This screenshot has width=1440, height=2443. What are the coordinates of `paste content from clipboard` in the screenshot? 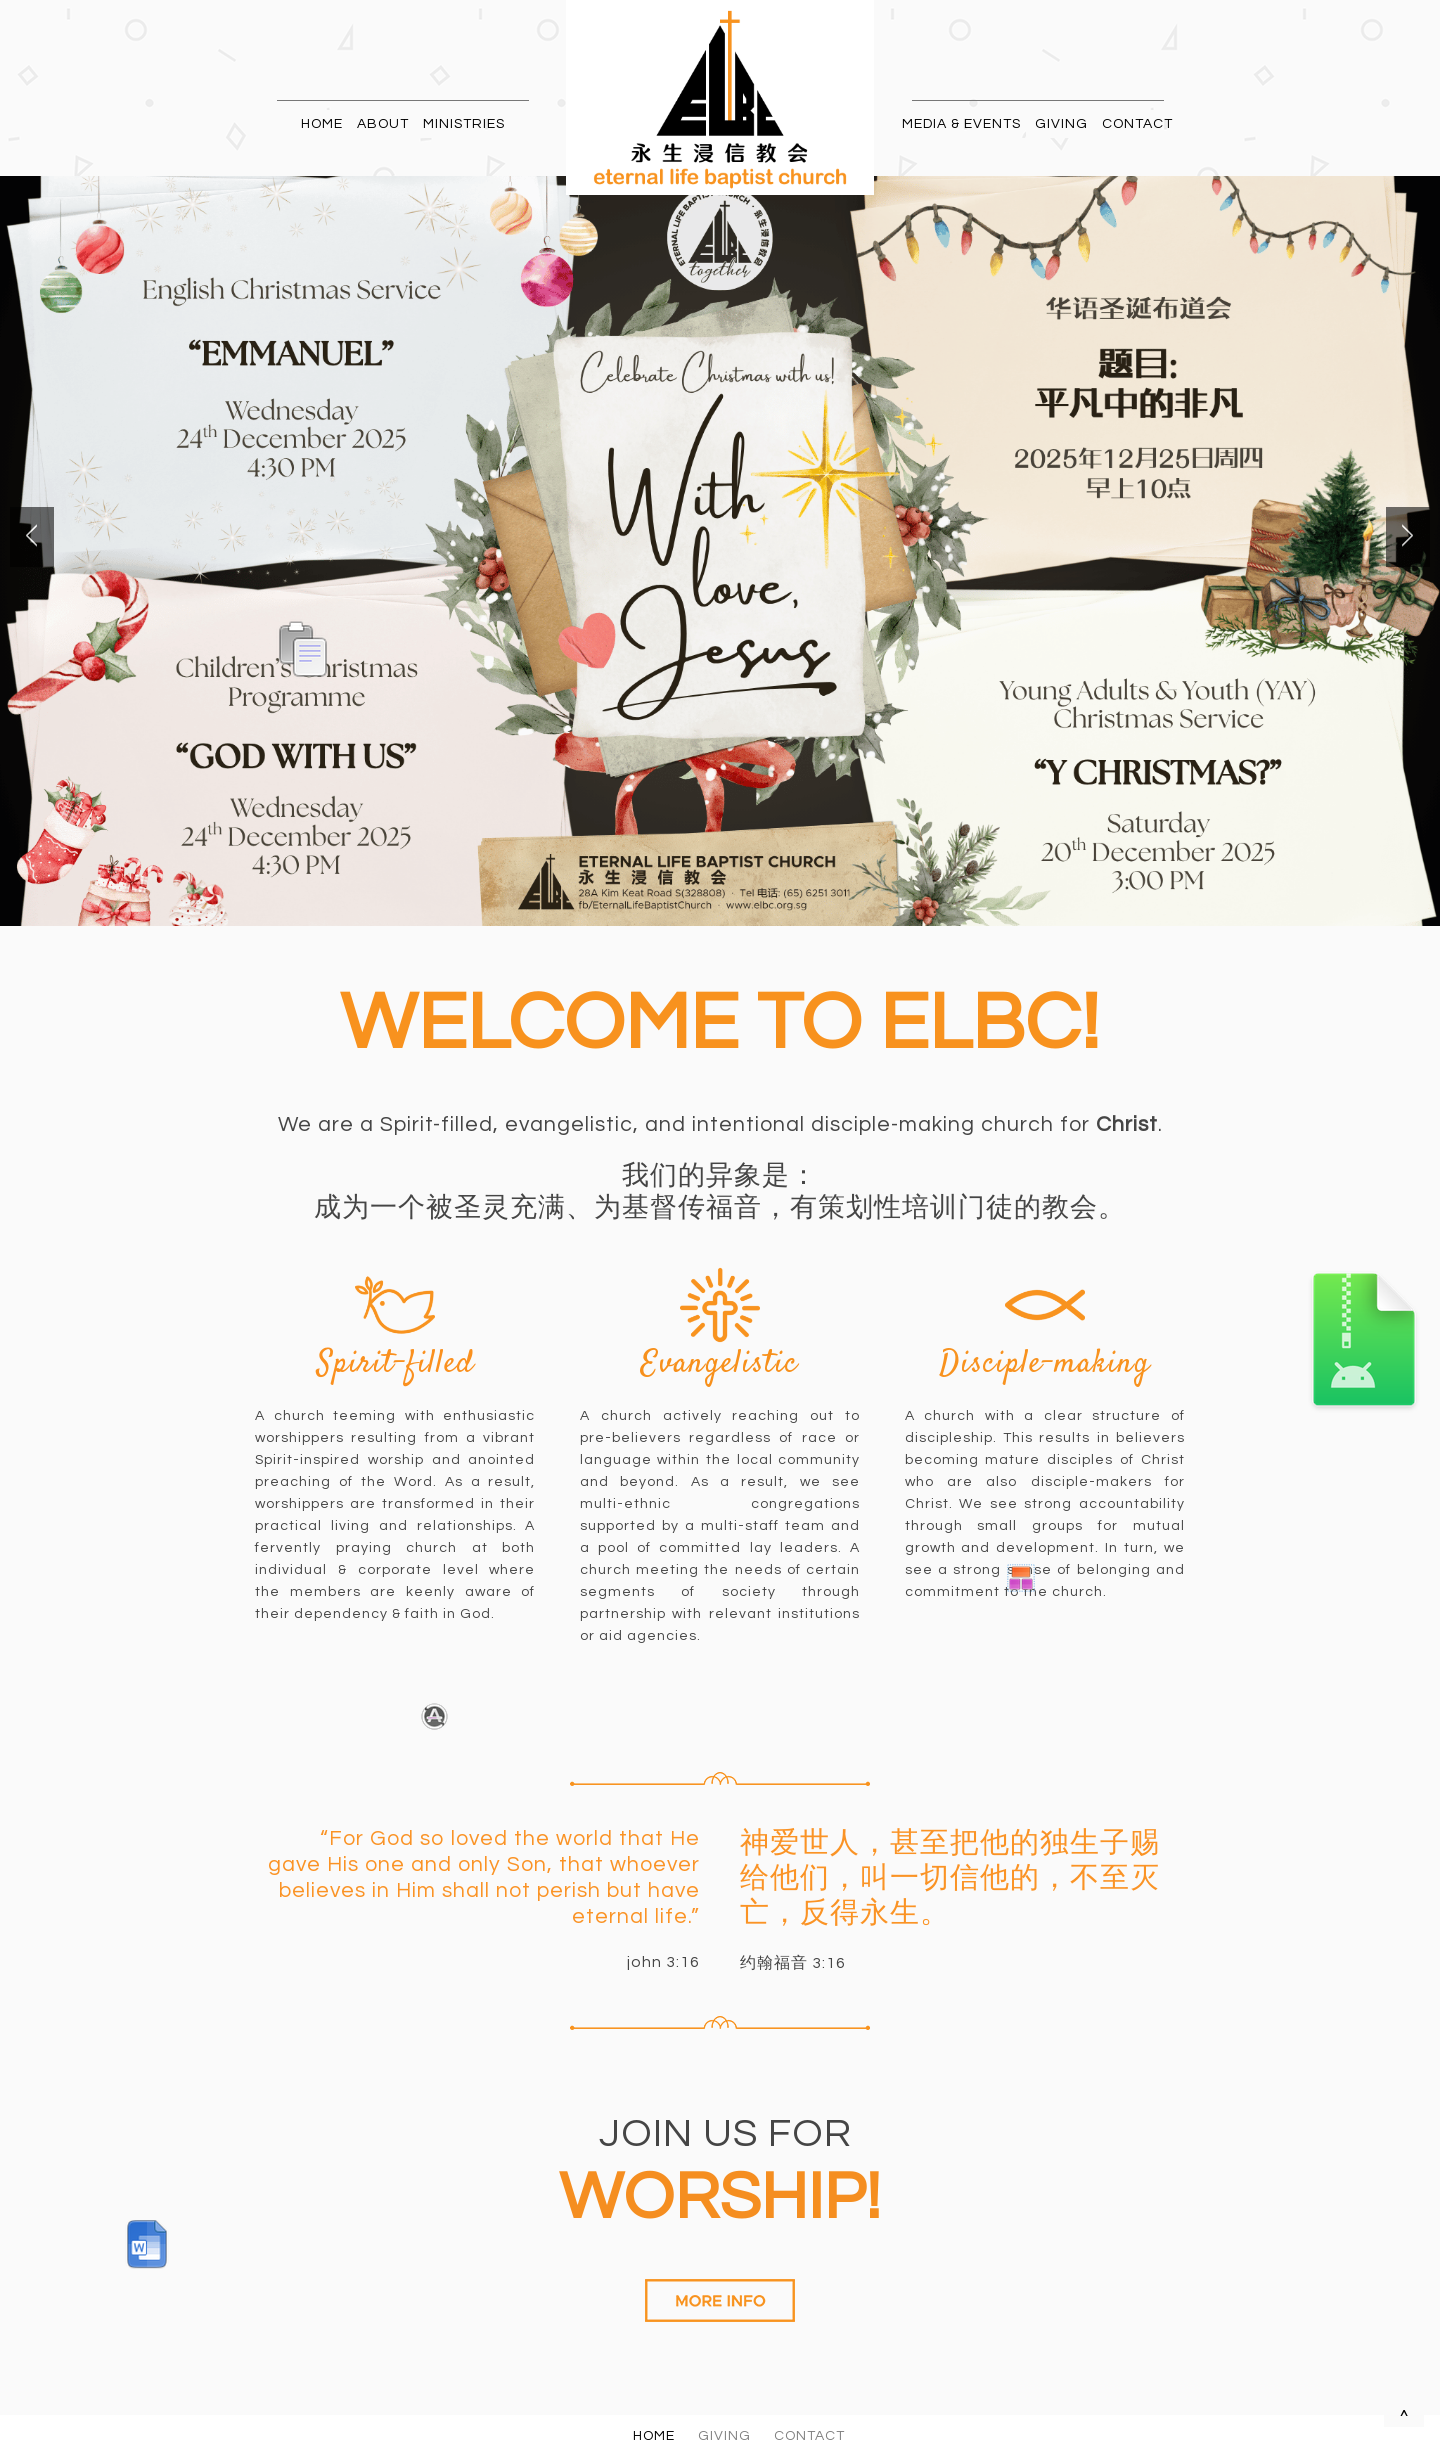 It's located at (303, 649).